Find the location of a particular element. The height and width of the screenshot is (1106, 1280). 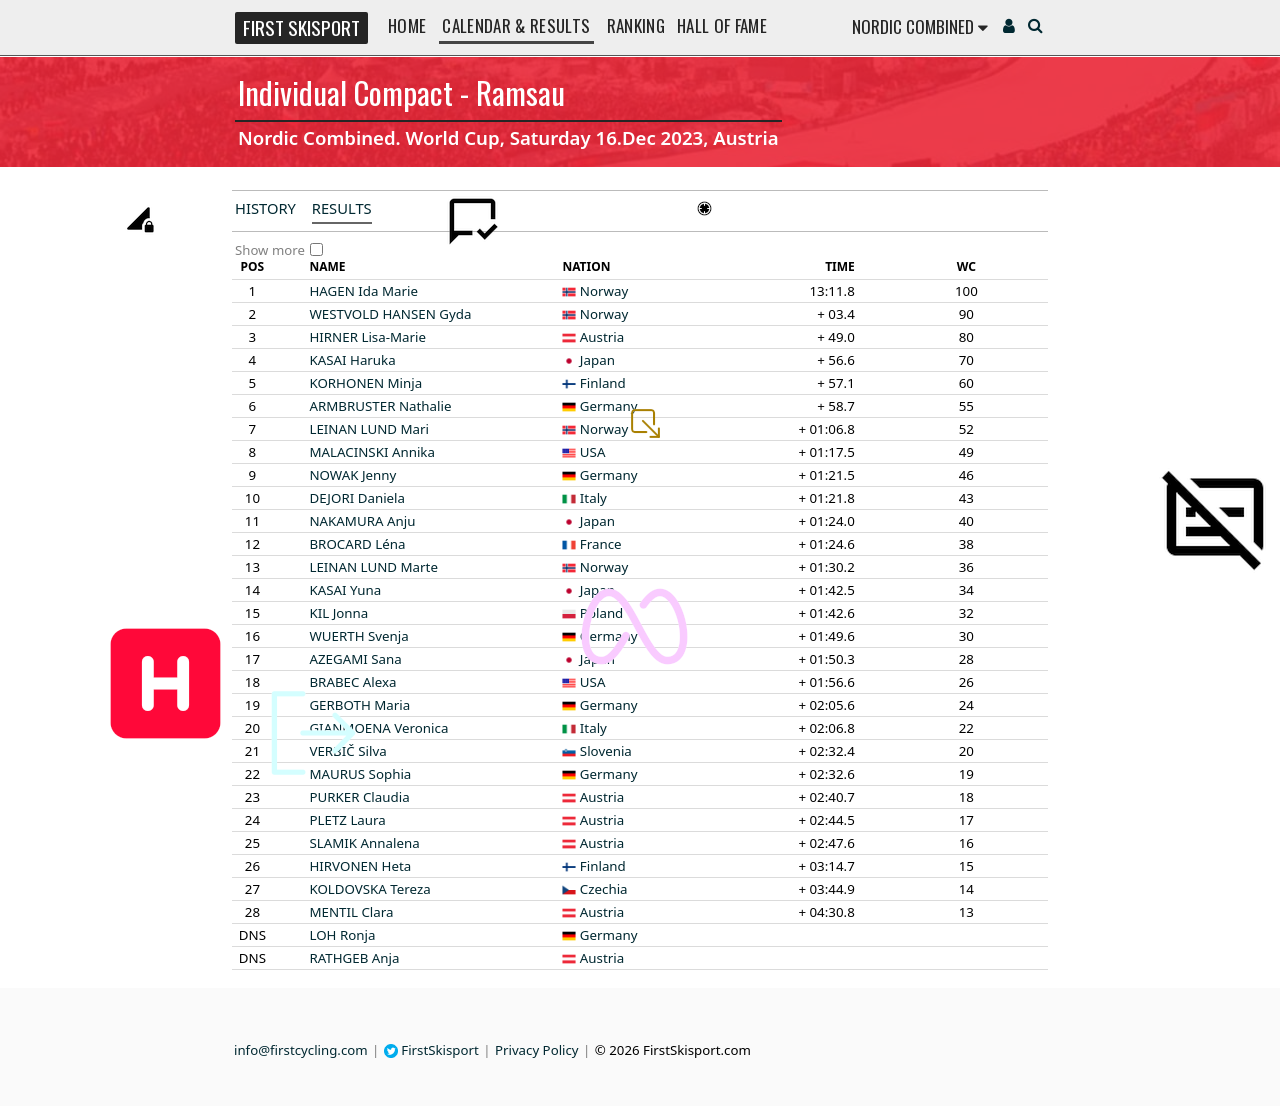

indicates a secured or password-protected network connection is located at coordinates (139, 219).